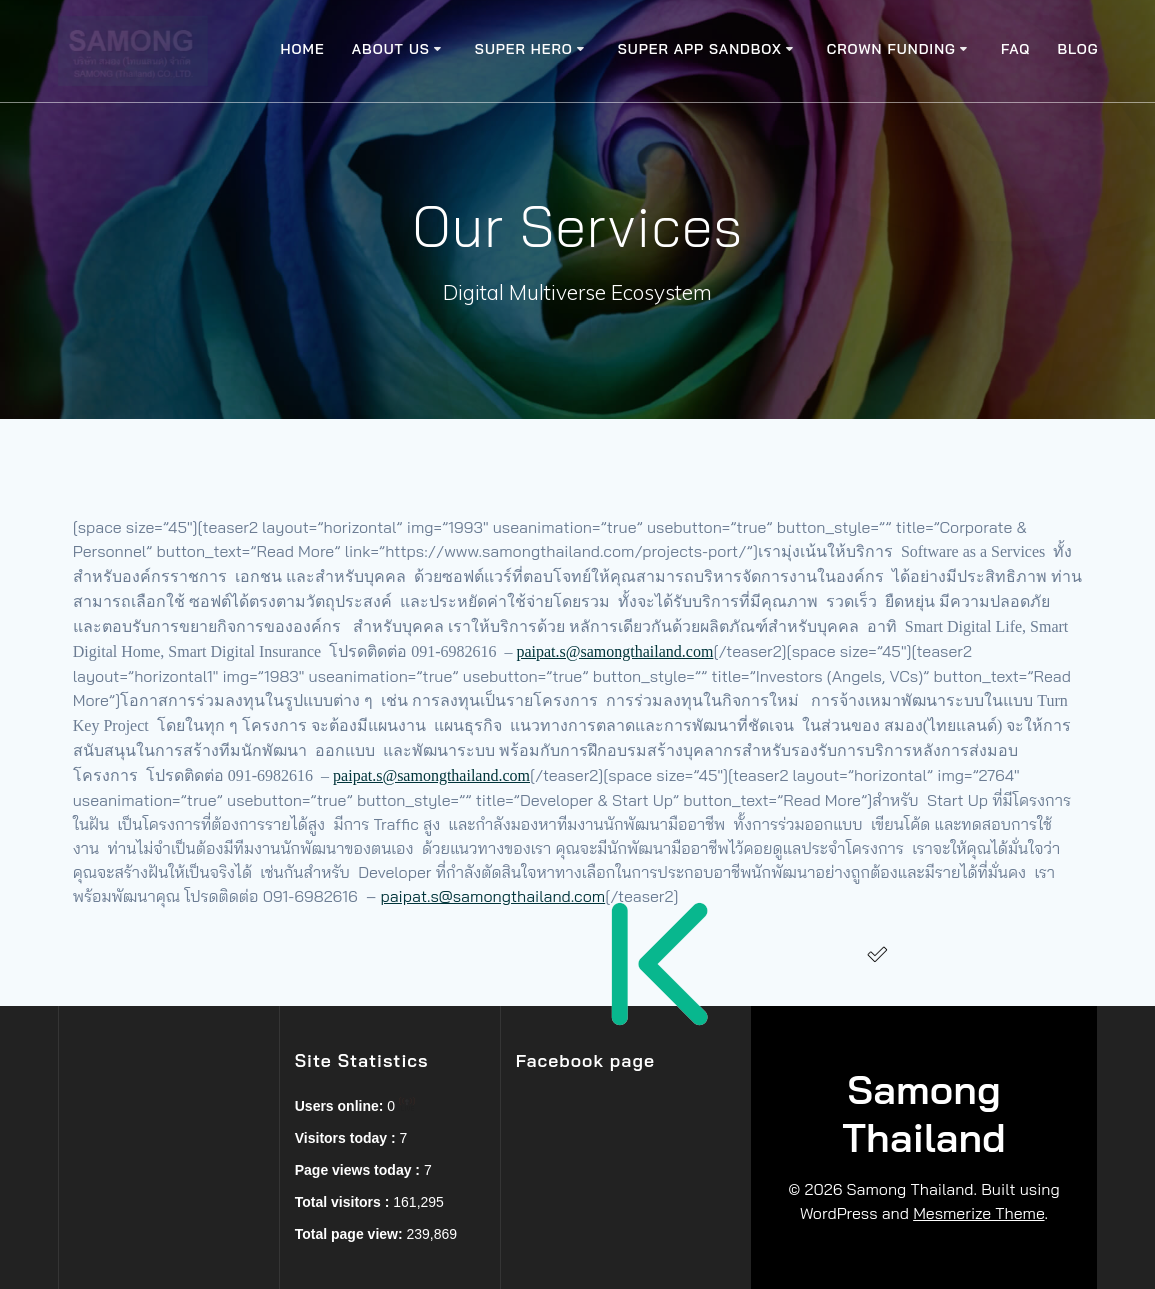 This screenshot has height=1289, width=1155. I want to click on navigate to the beginning or first item, so click(657, 964).